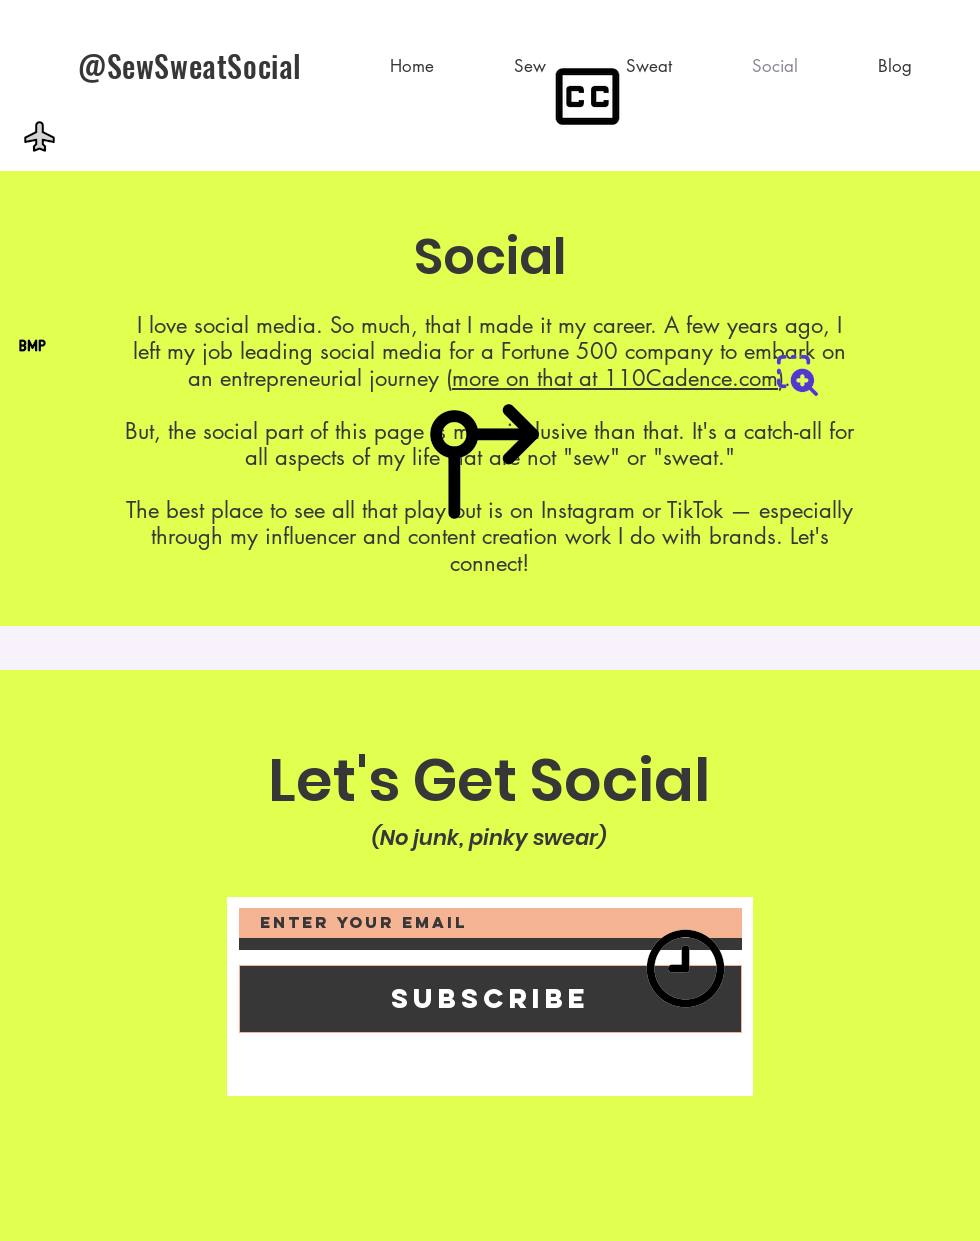 Image resolution: width=980 pixels, height=1241 pixels. Describe the element at coordinates (39, 136) in the screenshot. I see `enable airplane mode` at that location.